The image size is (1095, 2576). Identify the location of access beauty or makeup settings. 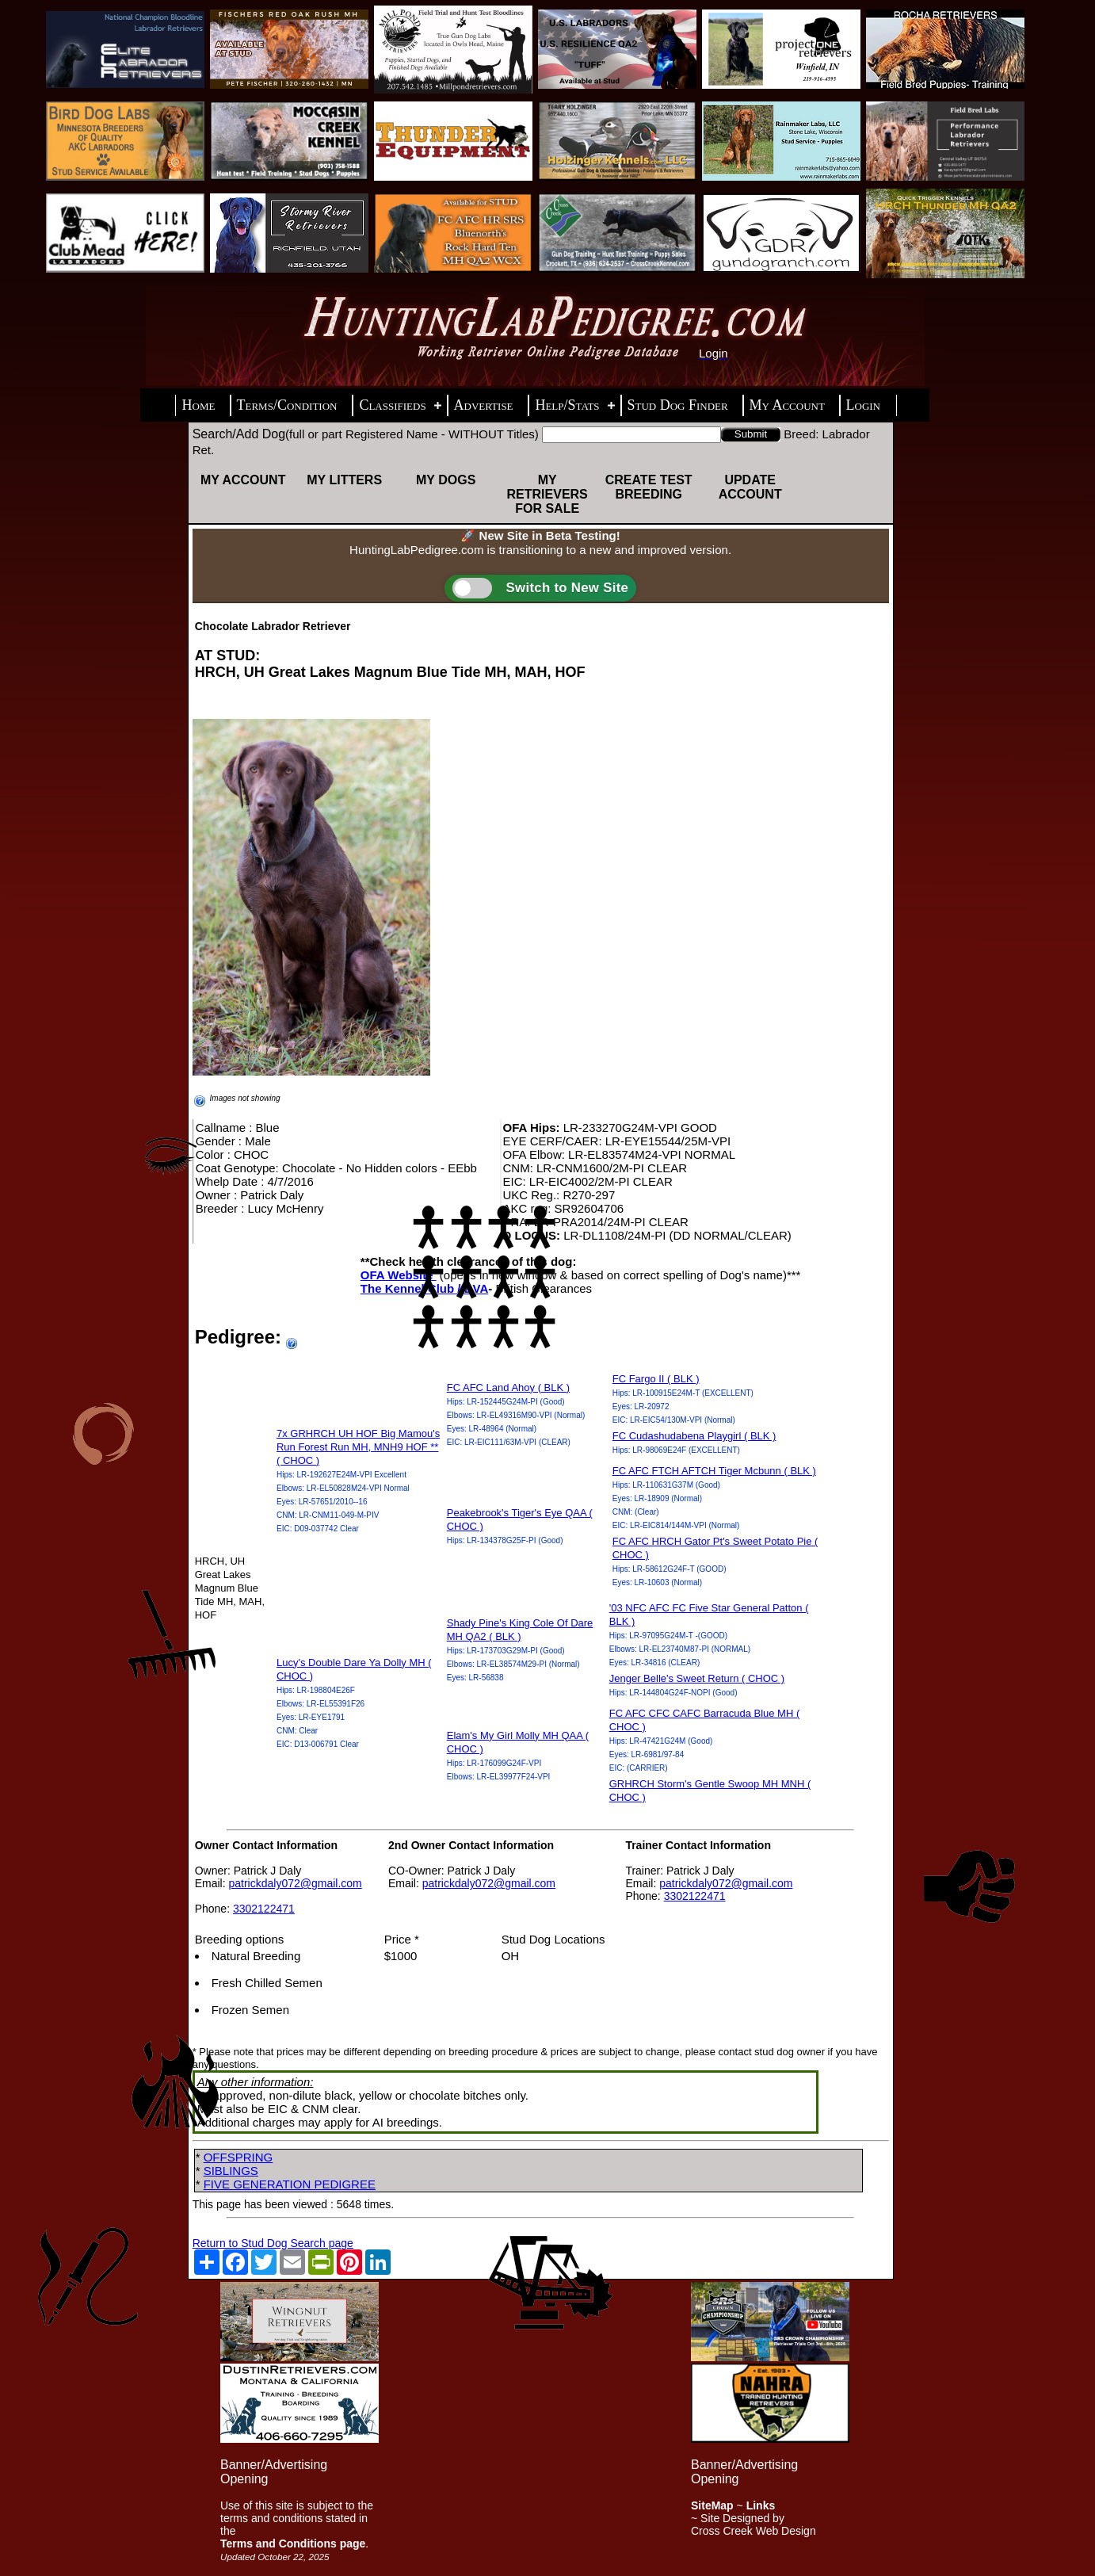
(171, 1156).